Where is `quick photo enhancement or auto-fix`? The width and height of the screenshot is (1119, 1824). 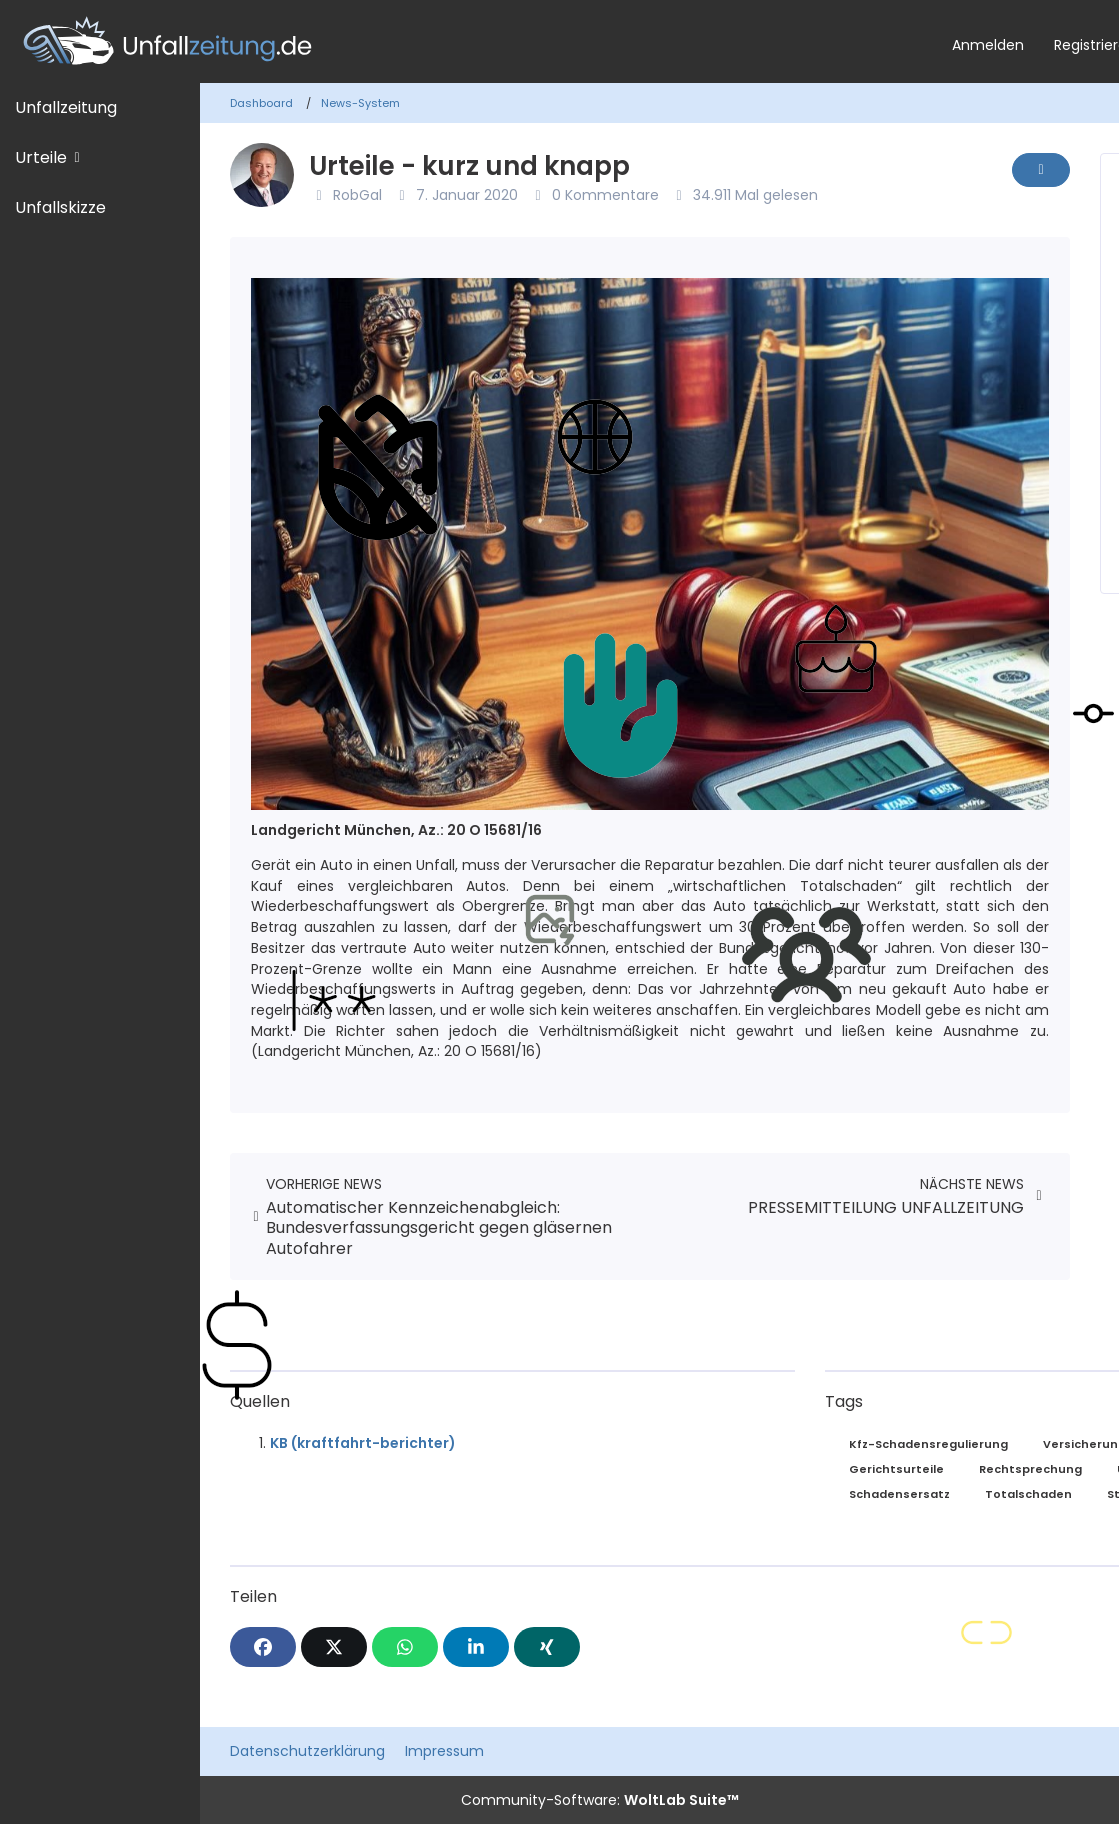
quick photo enhancement or auto-fix is located at coordinates (550, 919).